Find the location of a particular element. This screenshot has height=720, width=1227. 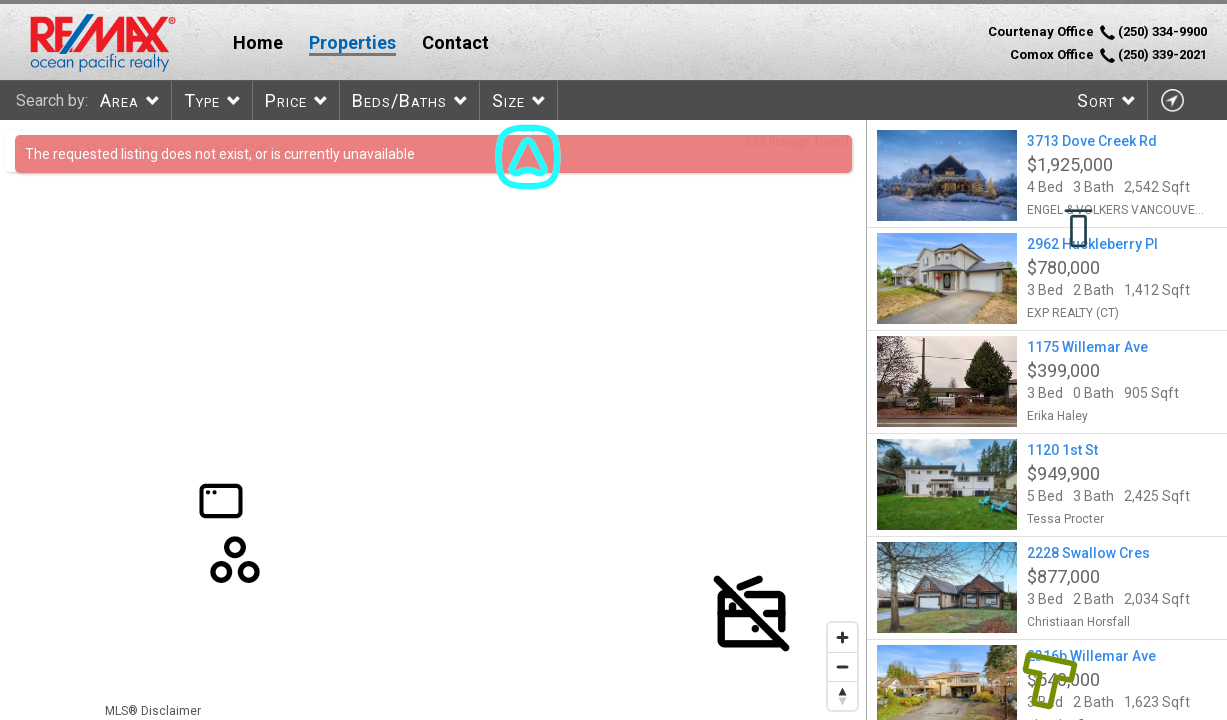

open application window is located at coordinates (221, 501).